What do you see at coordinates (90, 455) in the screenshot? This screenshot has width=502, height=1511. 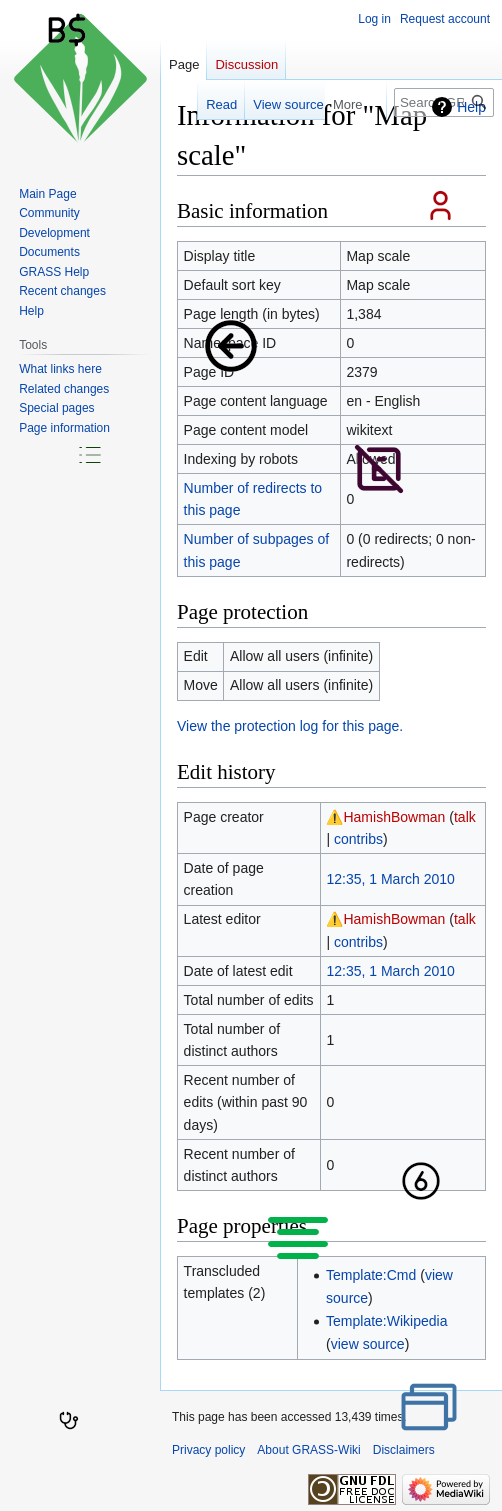 I see `view list items` at bounding box center [90, 455].